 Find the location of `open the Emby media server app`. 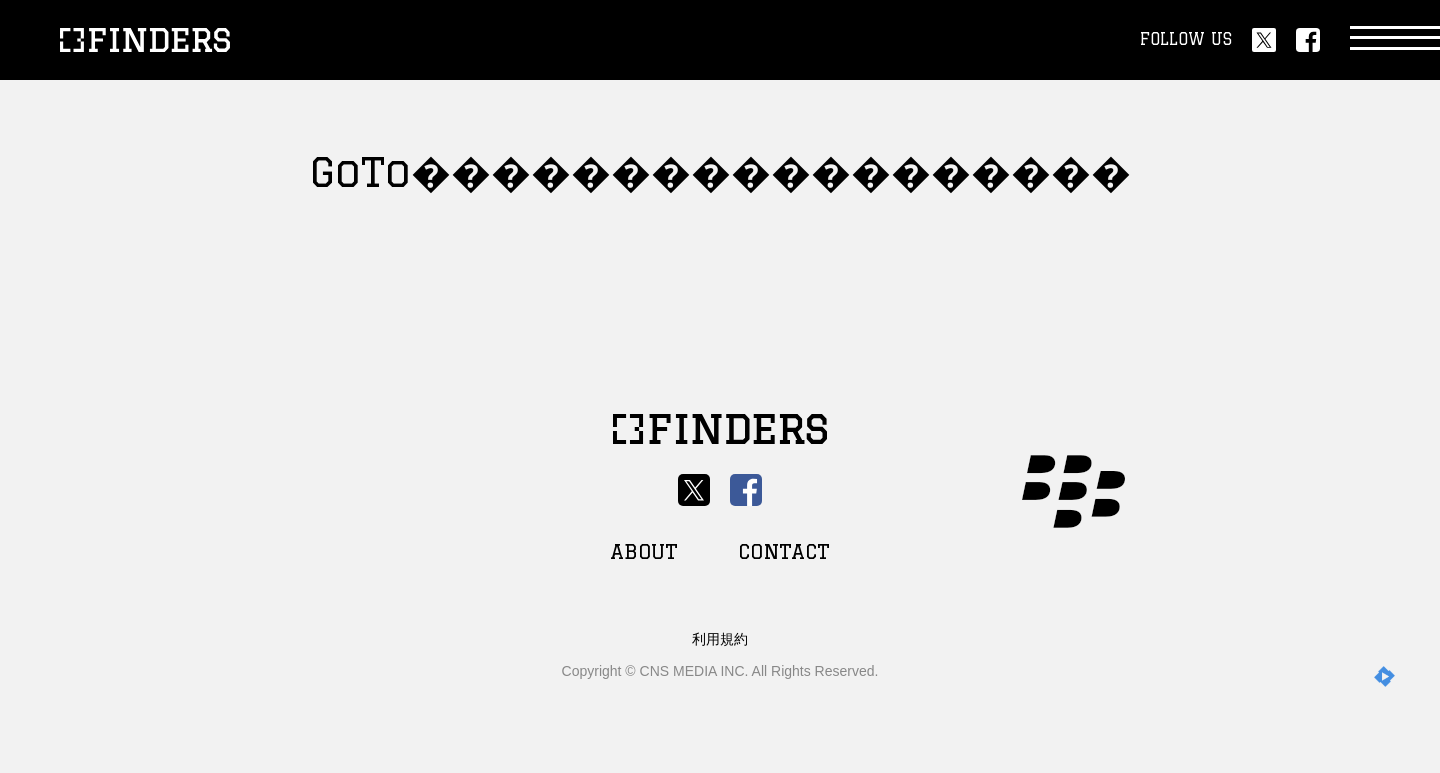

open the Emby media server app is located at coordinates (1384, 676).